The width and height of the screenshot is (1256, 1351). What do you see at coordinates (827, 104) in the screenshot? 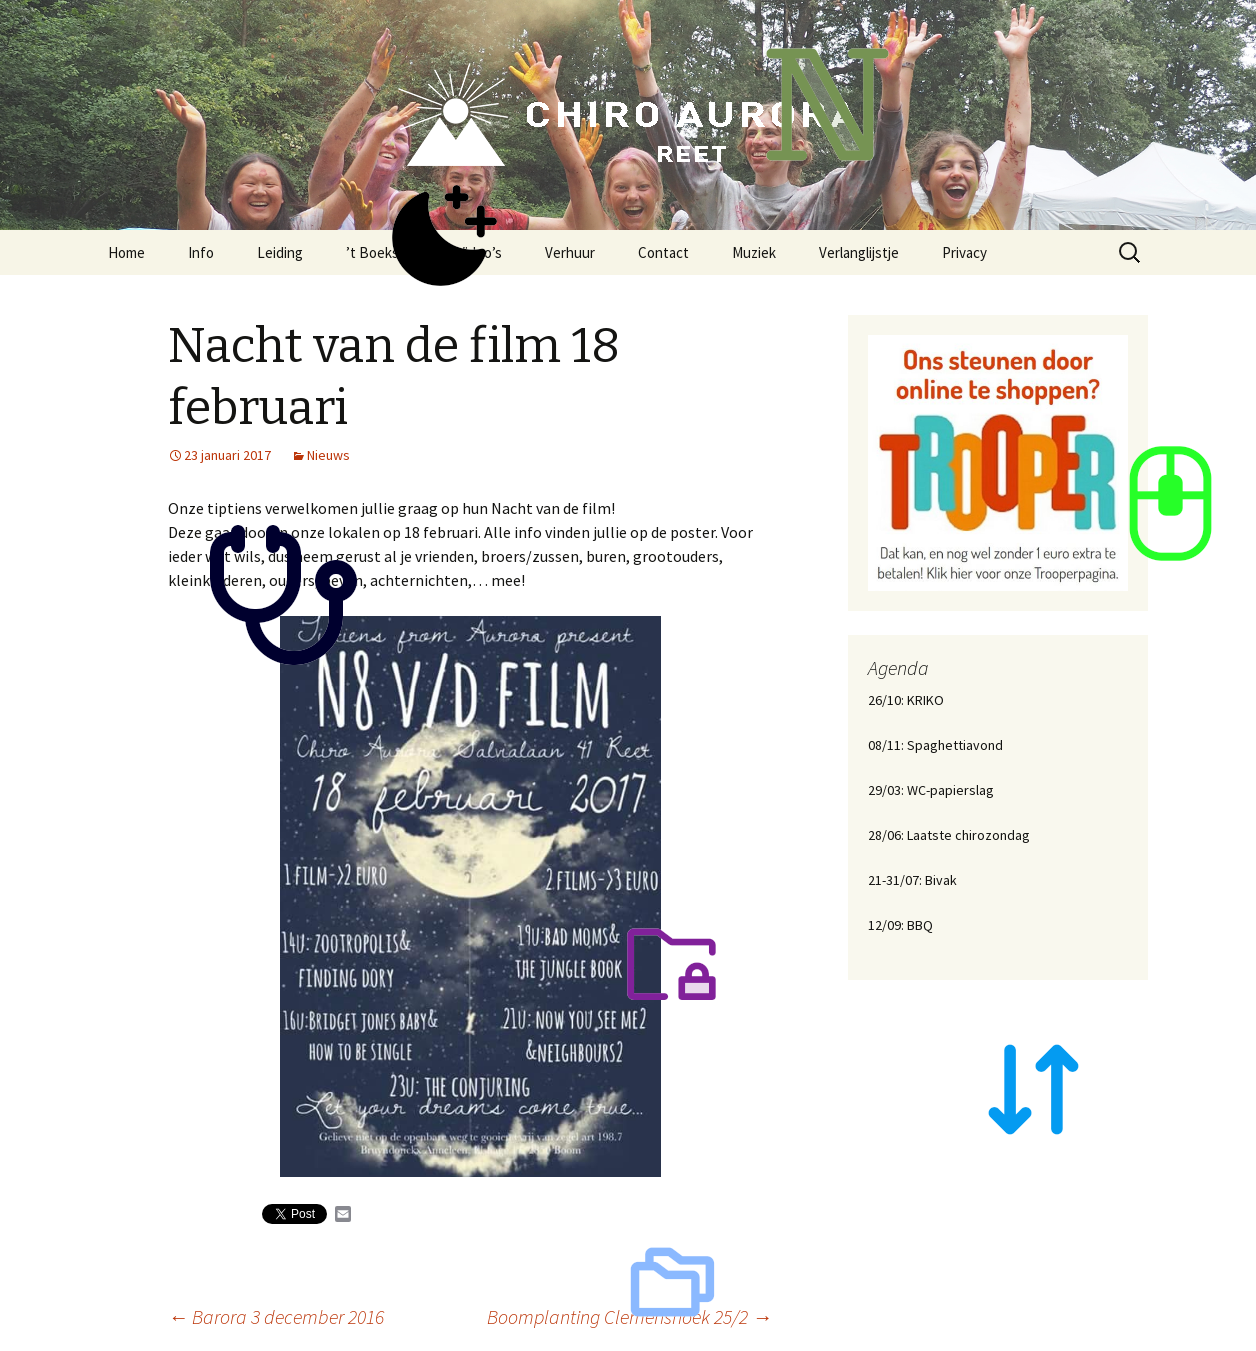
I see `open notion app` at bounding box center [827, 104].